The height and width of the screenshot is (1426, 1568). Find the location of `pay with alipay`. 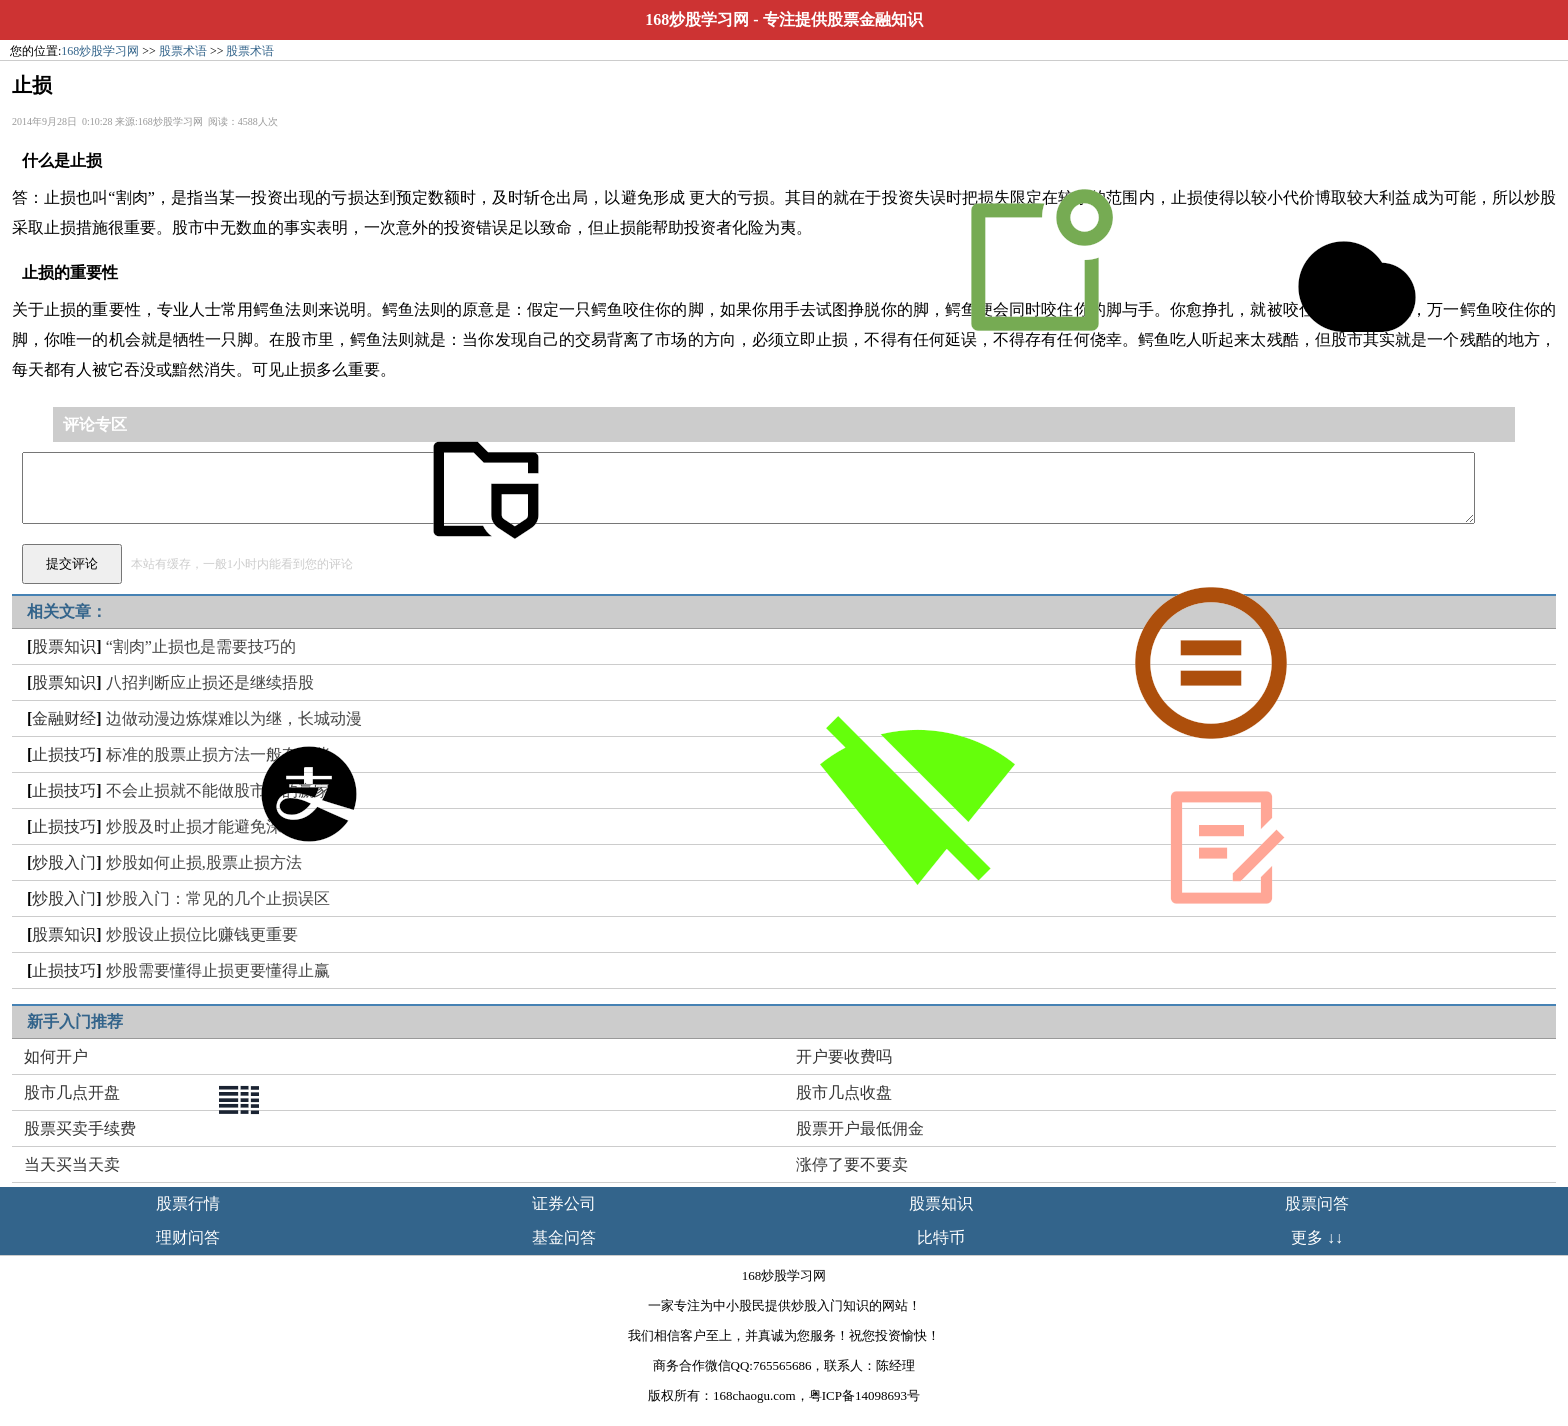

pay with alipay is located at coordinates (309, 794).